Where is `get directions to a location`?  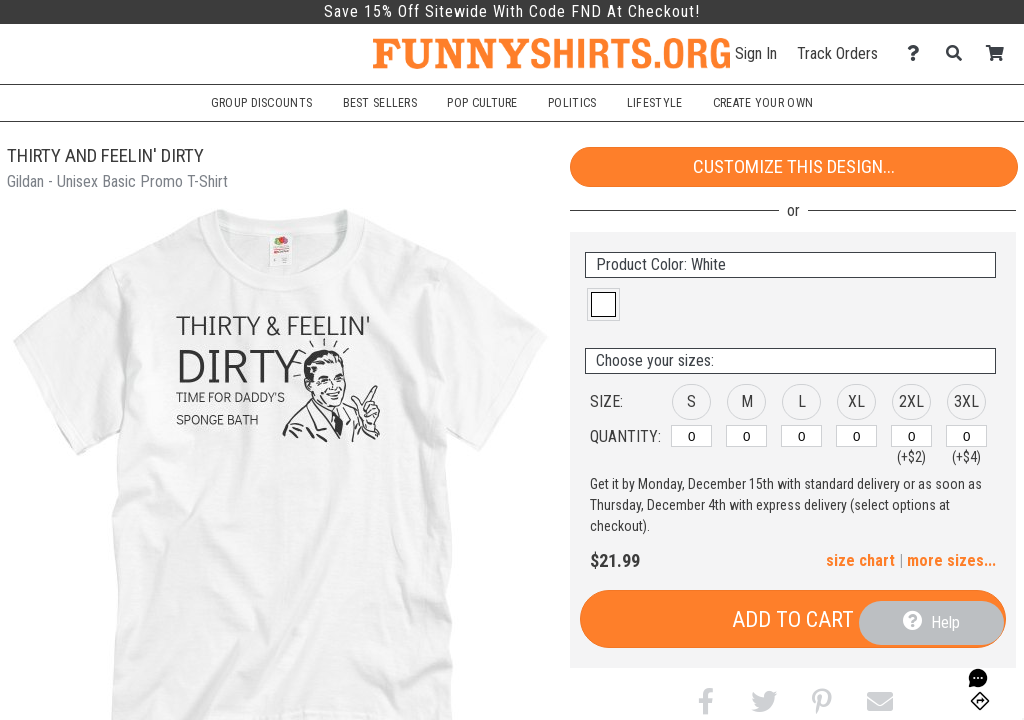 get directions to a location is located at coordinates (980, 701).